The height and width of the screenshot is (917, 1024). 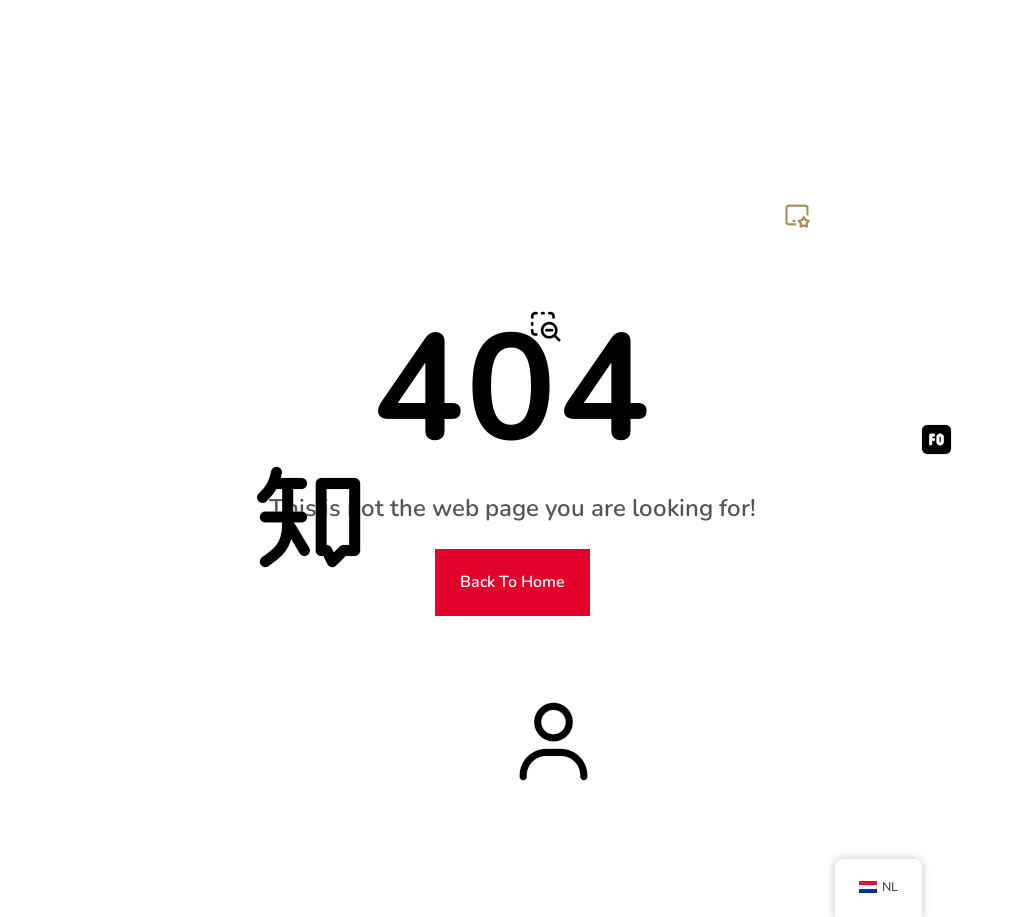 I want to click on view your profile, so click(x=553, y=741).